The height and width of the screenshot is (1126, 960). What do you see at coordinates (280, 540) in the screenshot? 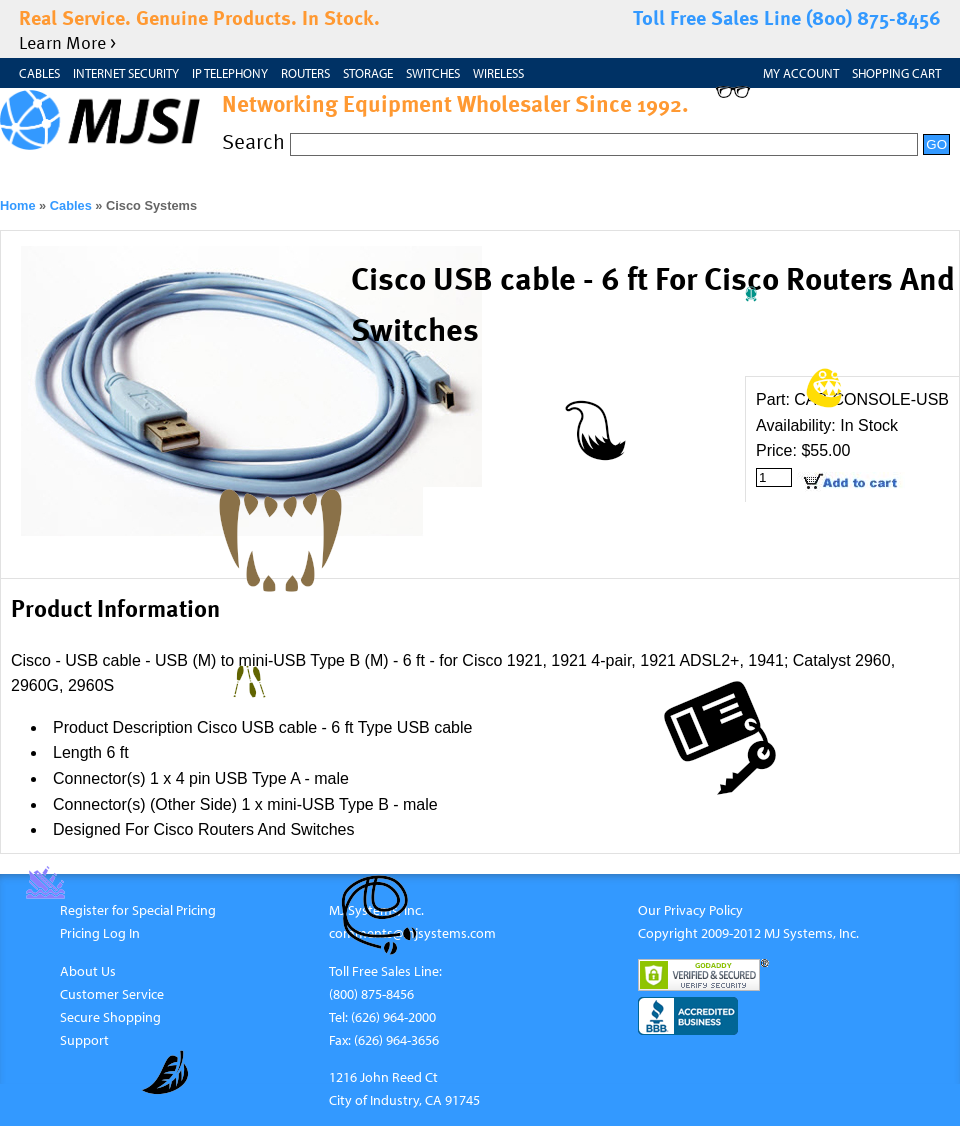
I see `select vampire or monster character type` at bounding box center [280, 540].